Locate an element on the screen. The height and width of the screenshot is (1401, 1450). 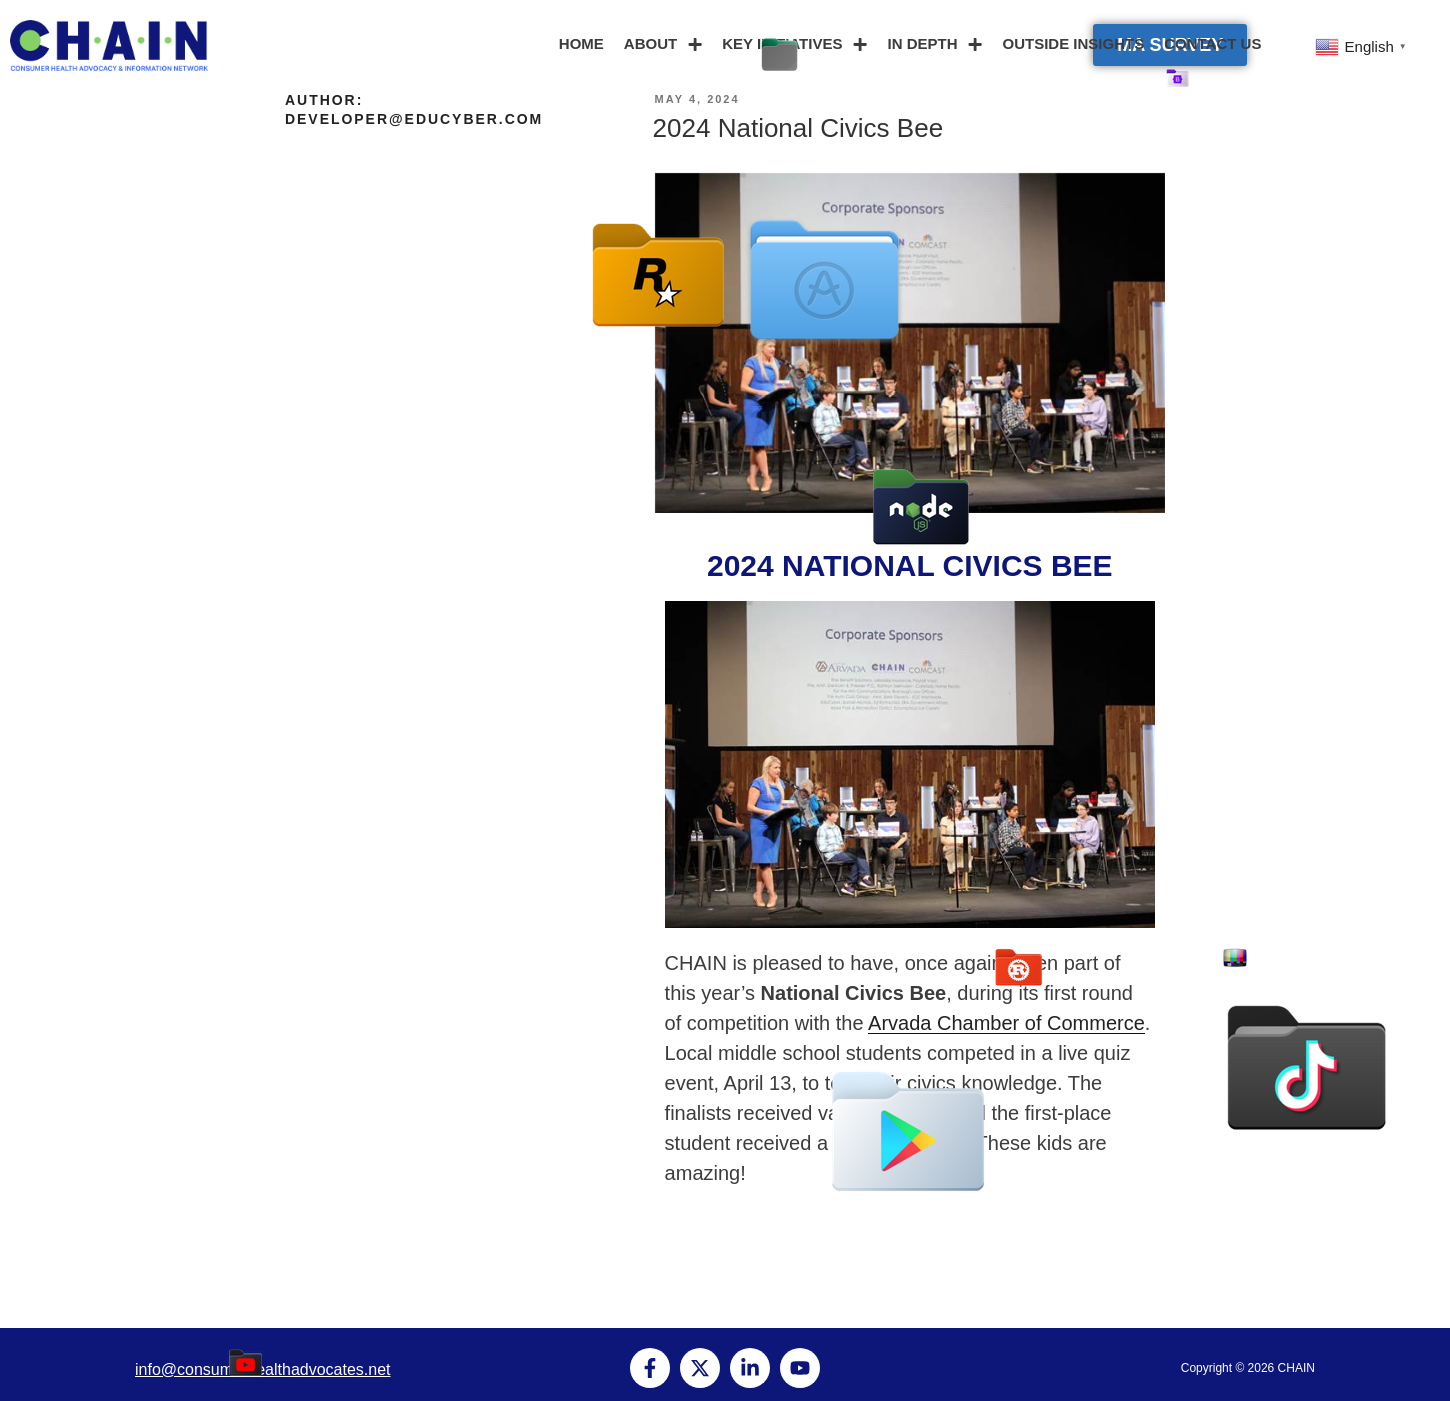
open folder containing TikTok downloads is located at coordinates (1306, 1072).